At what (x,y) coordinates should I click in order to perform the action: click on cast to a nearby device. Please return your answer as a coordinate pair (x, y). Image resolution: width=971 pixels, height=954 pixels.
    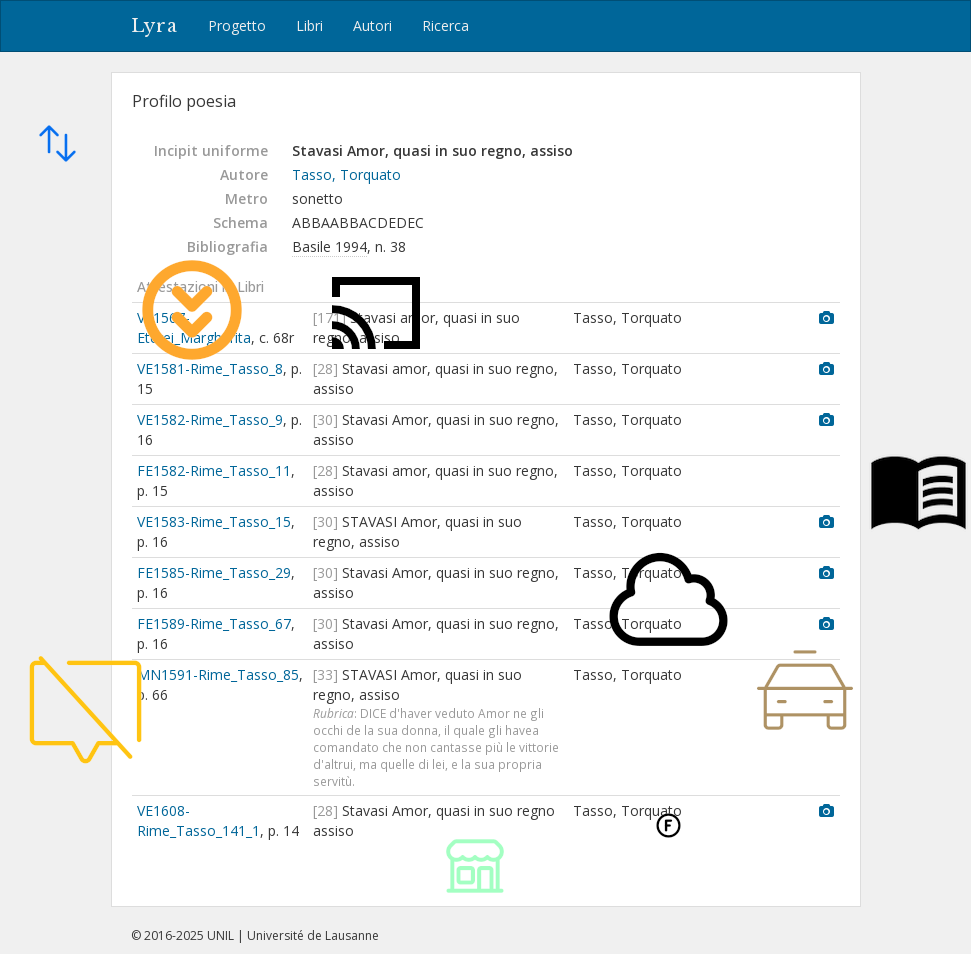
    Looking at the image, I should click on (376, 313).